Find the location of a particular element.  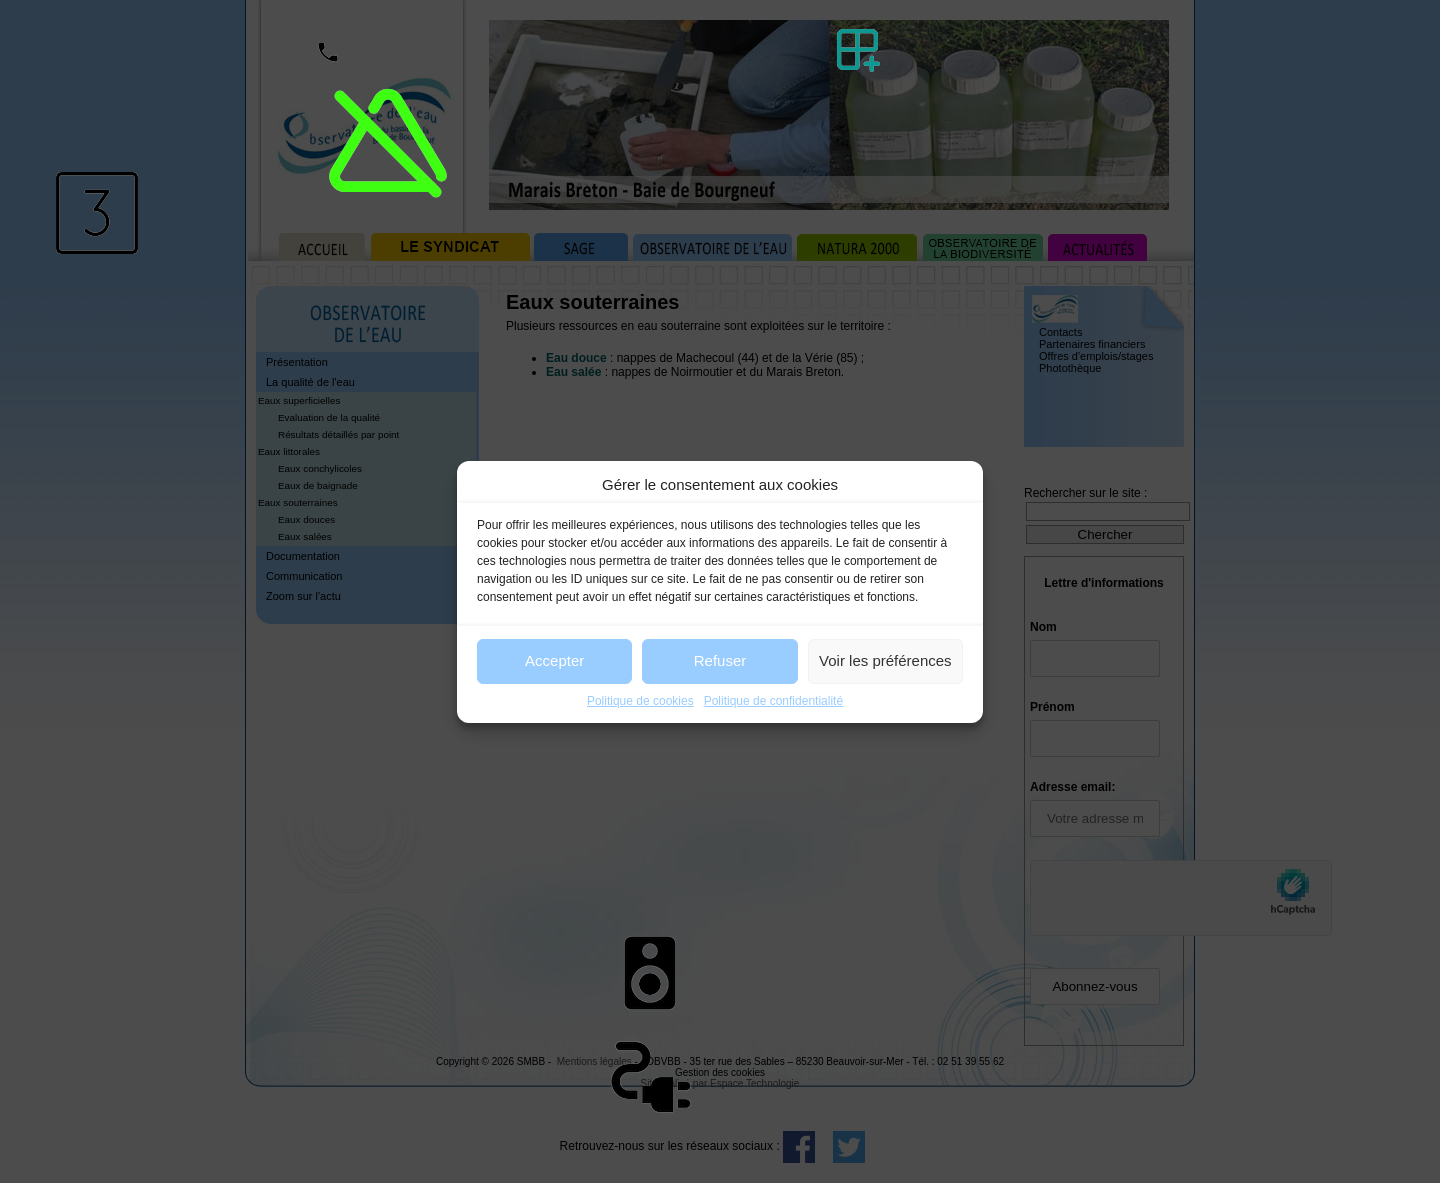

indicates step 3 in a multi-step process is located at coordinates (97, 213).